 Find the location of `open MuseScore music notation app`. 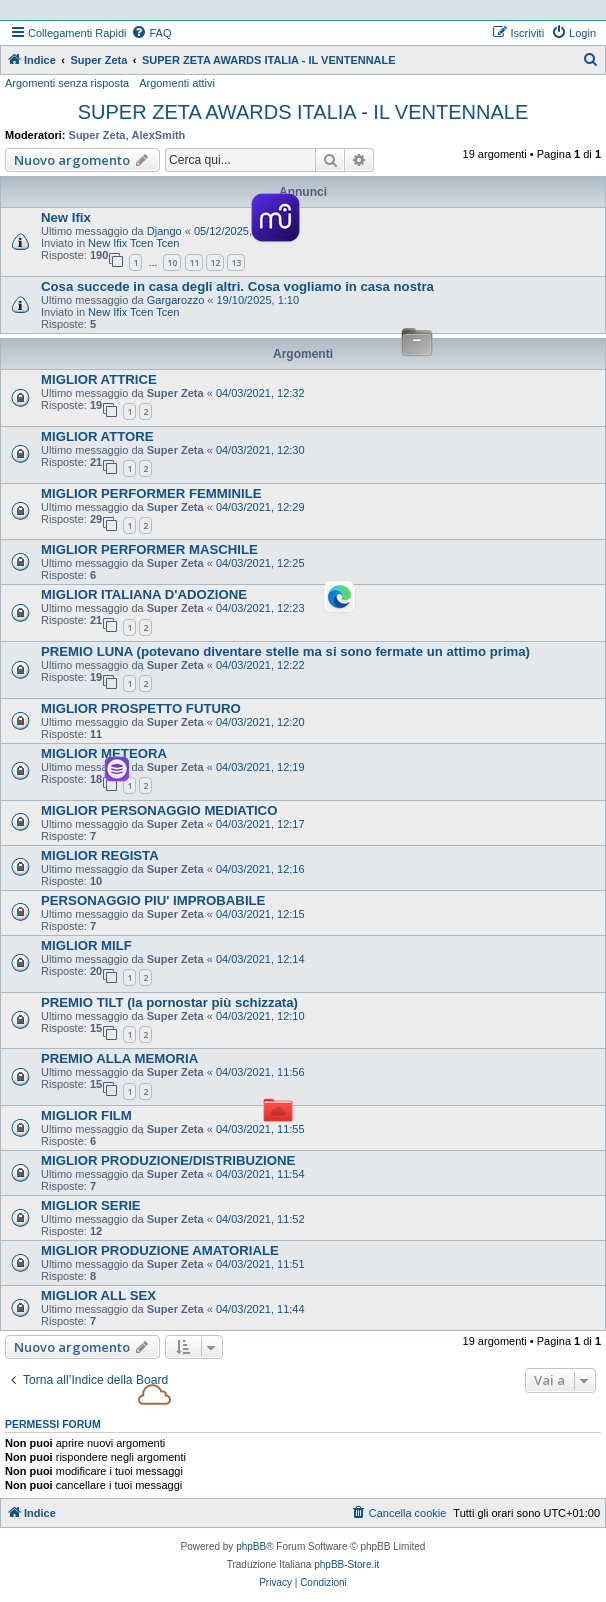

open MuseScore music notation app is located at coordinates (275, 217).